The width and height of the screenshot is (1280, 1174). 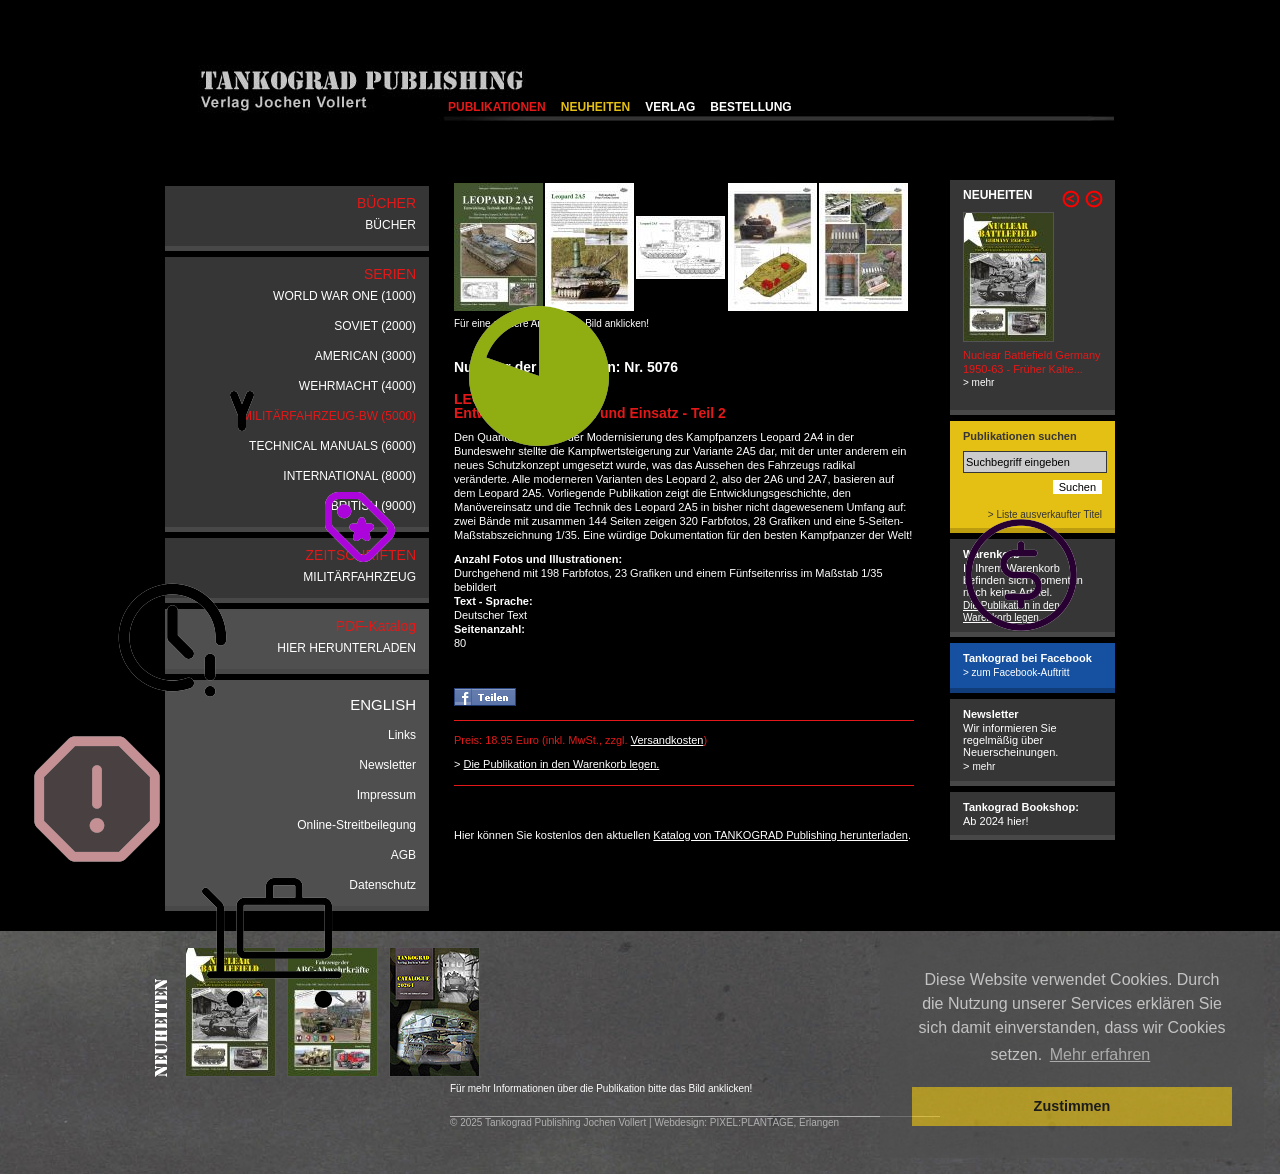 What do you see at coordinates (539, 376) in the screenshot?
I see `indicates 80% progress or completion` at bounding box center [539, 376].